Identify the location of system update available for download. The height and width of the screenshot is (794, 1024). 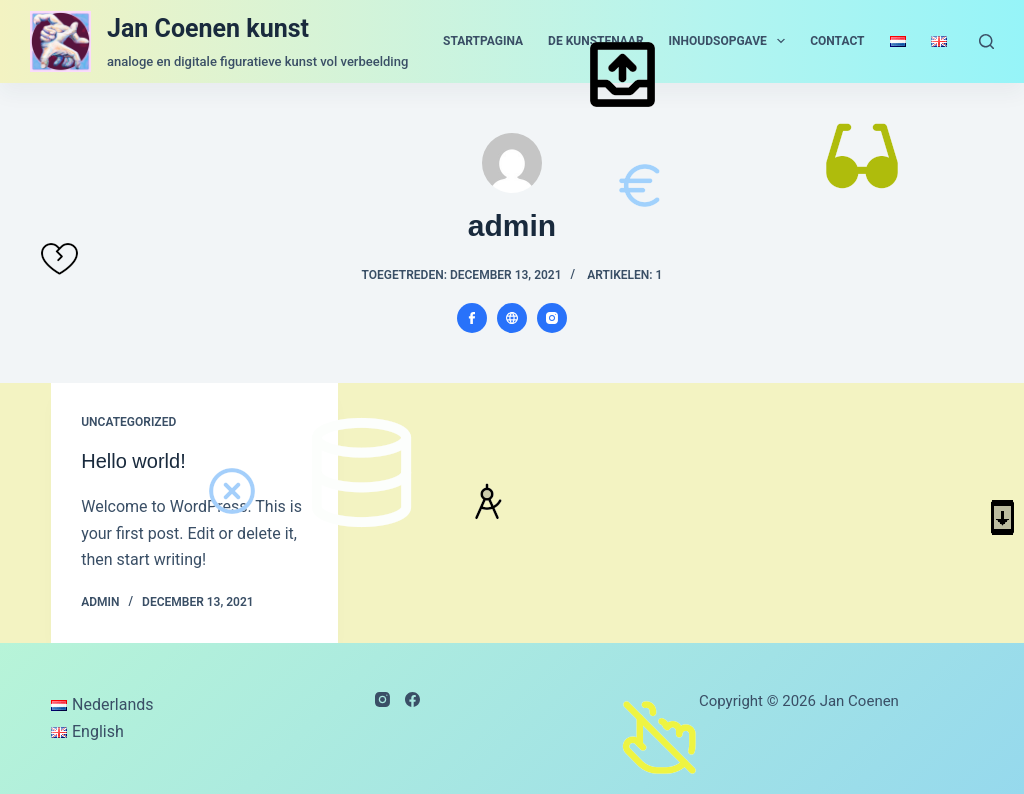
(1002, 517).